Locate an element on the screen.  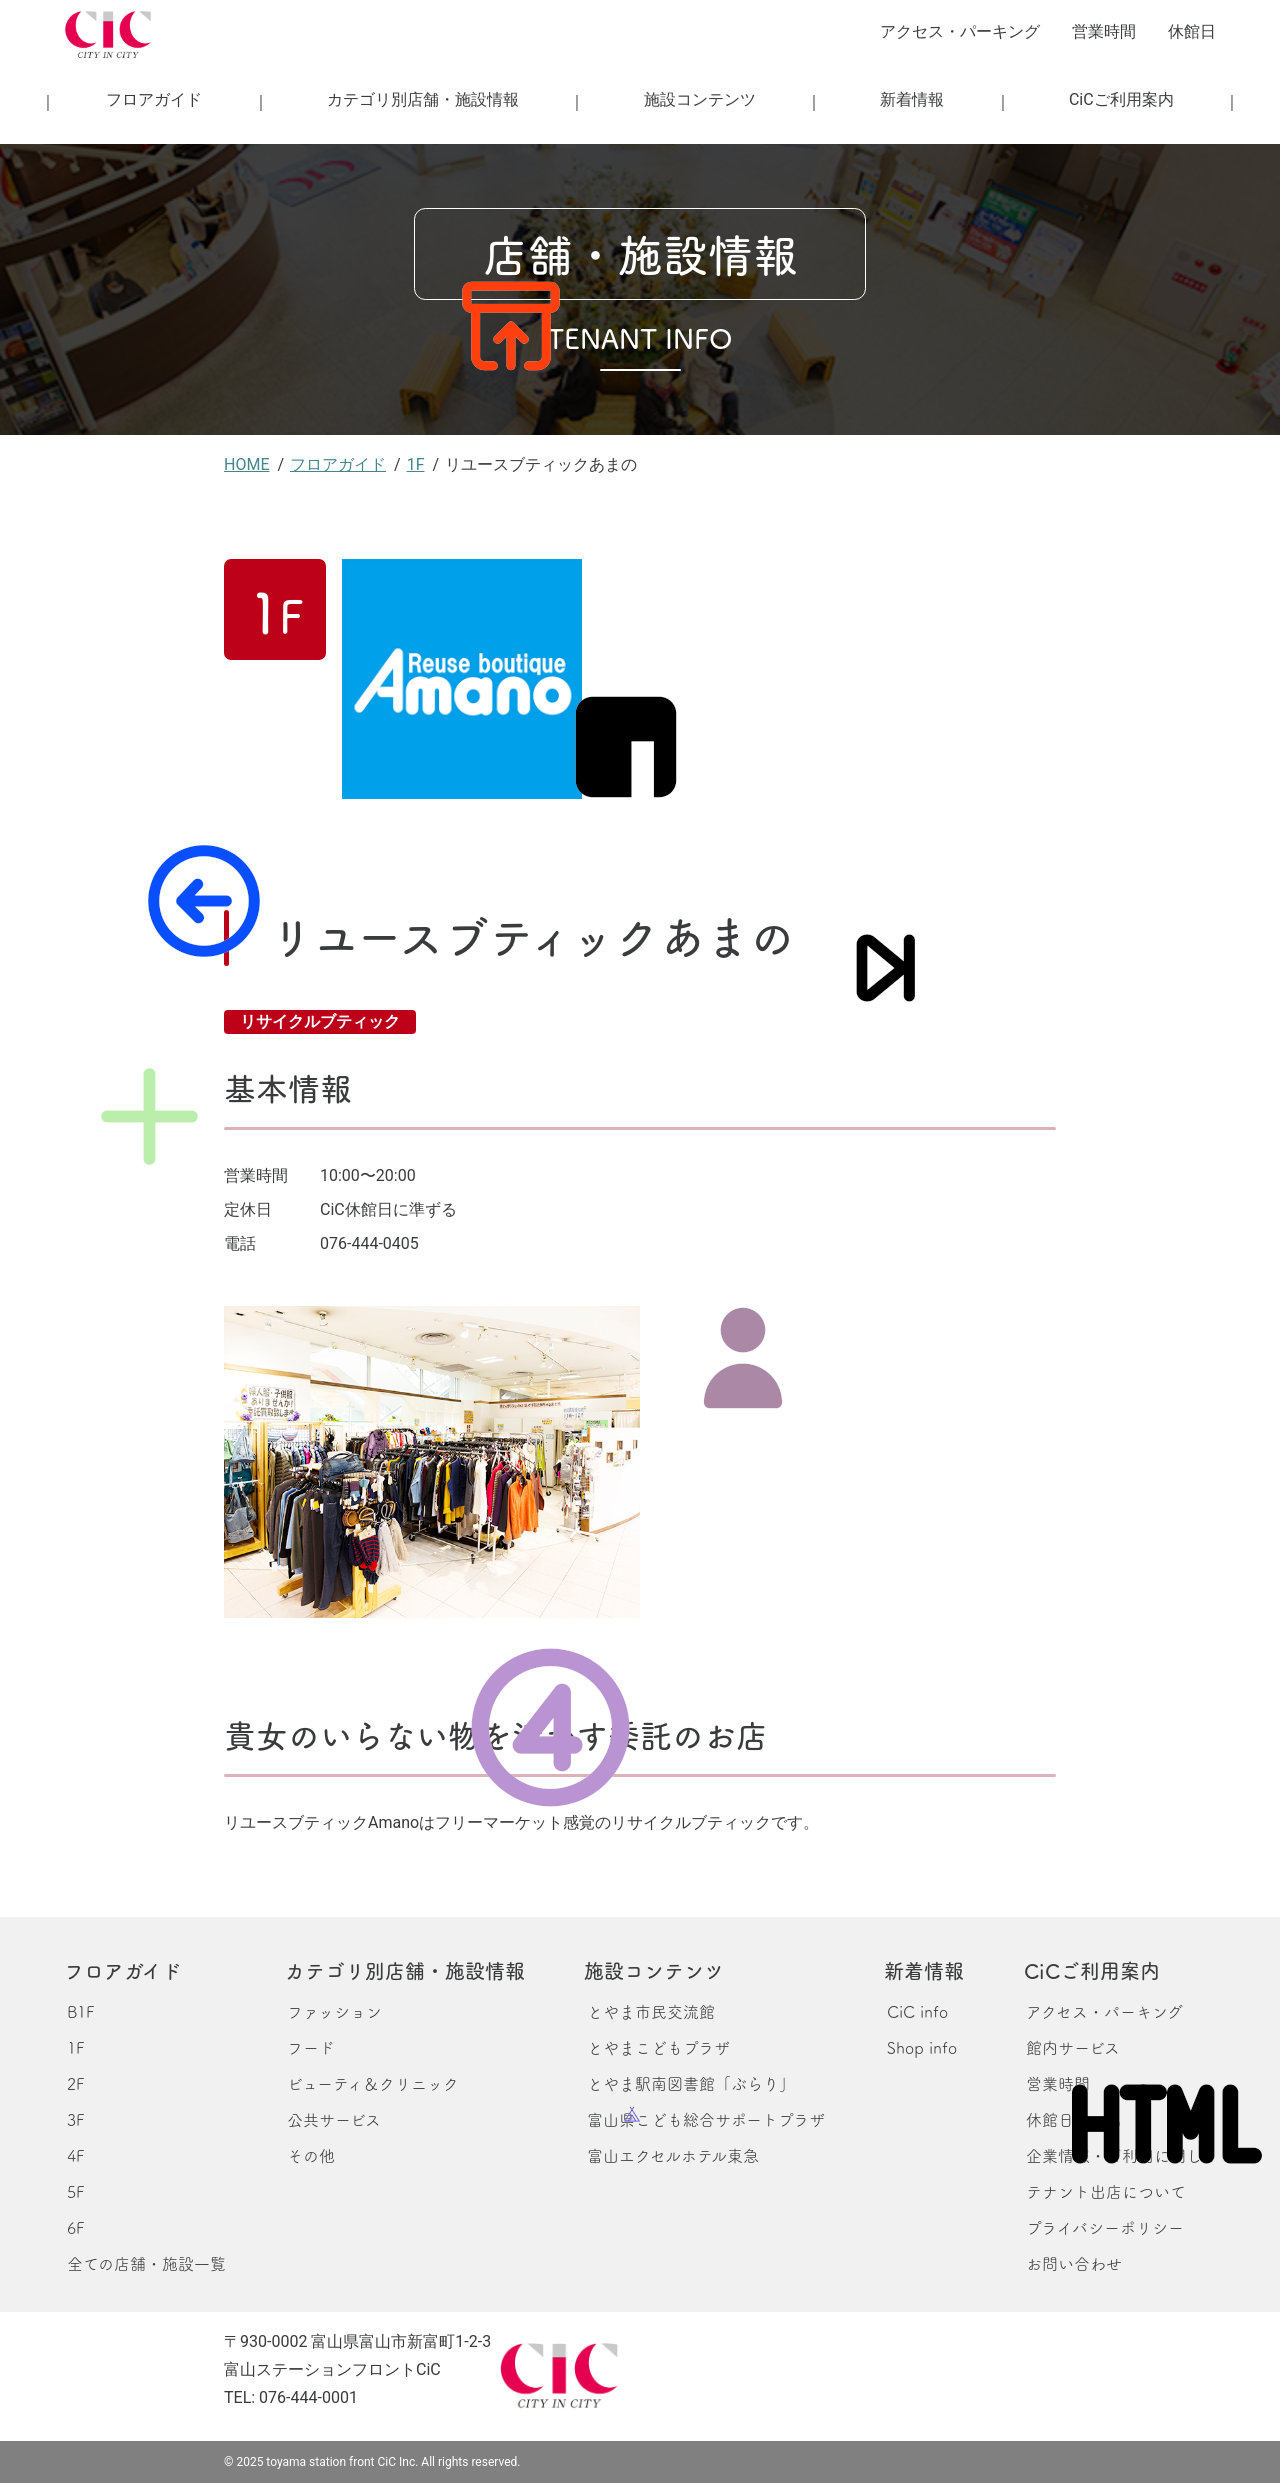
indicates step four in a multi-step process is located at coordinates (550, 1727).